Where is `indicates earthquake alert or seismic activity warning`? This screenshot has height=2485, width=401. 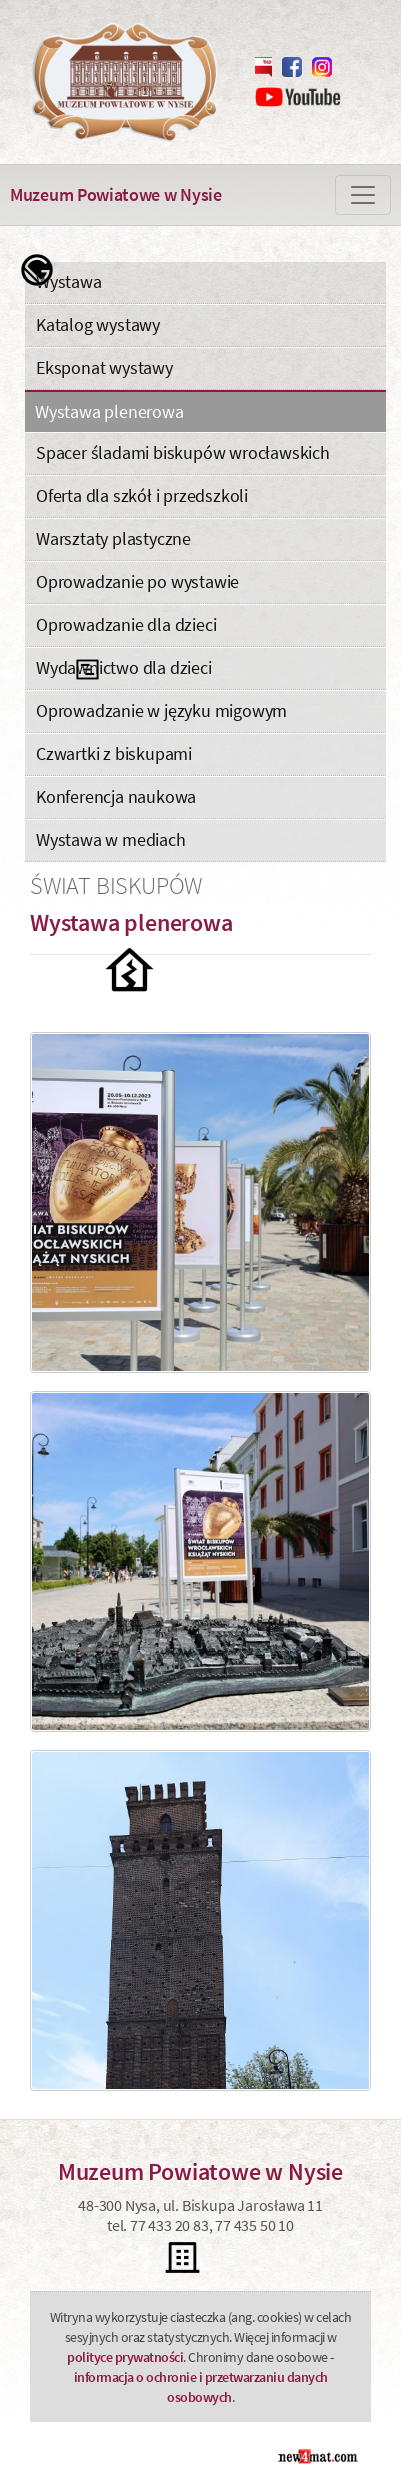 indicates earthquake alert or seismic activity warning is located at coordinates (129, 971).